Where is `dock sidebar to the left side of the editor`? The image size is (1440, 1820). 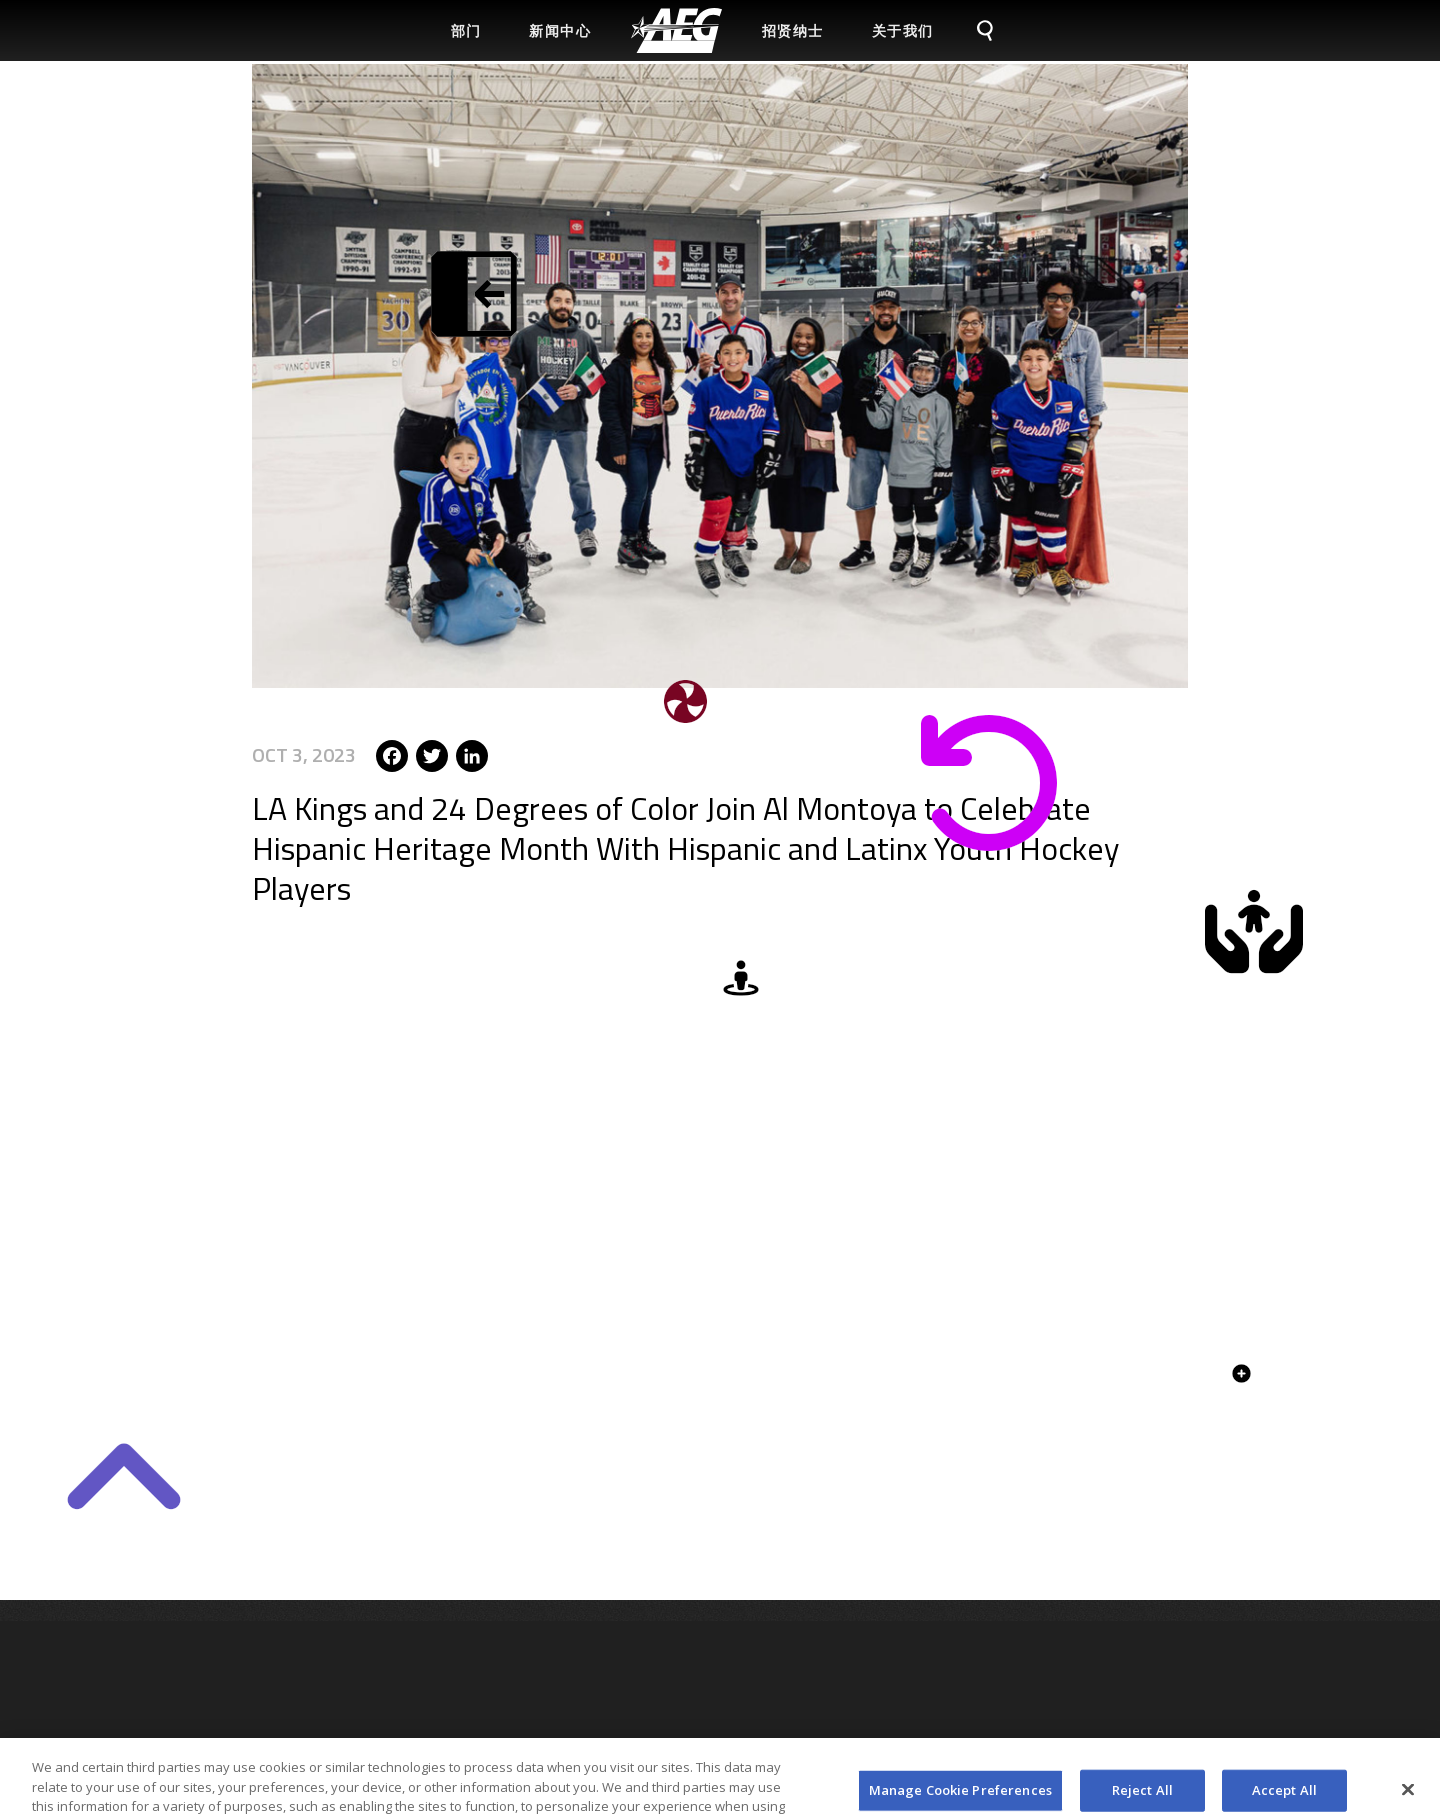
dock sidebar to the left side of the editor is located at coordinates (474, 294).